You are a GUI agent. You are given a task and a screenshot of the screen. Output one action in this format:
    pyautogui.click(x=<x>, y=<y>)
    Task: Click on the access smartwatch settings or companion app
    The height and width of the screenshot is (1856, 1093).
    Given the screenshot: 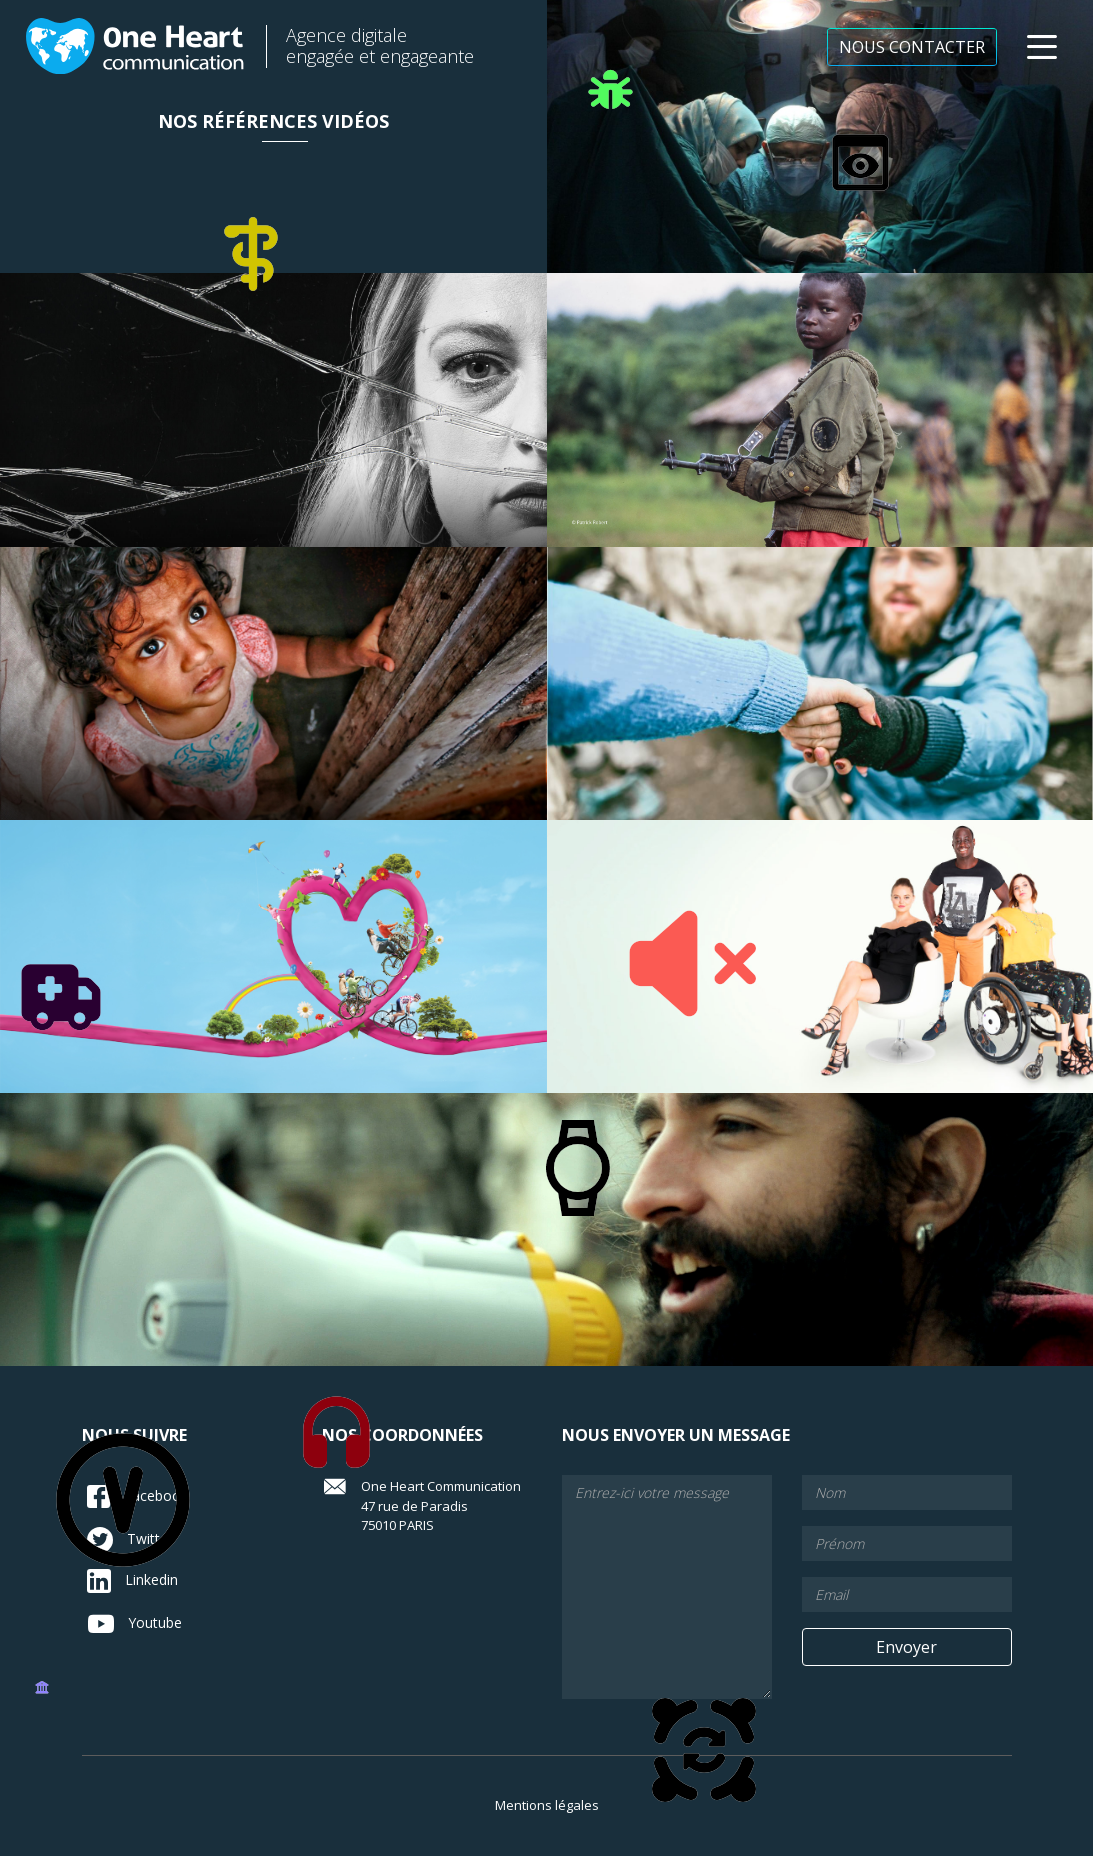 What is the action you would take?
    pyautogui.click(x=578, y=1168)
    